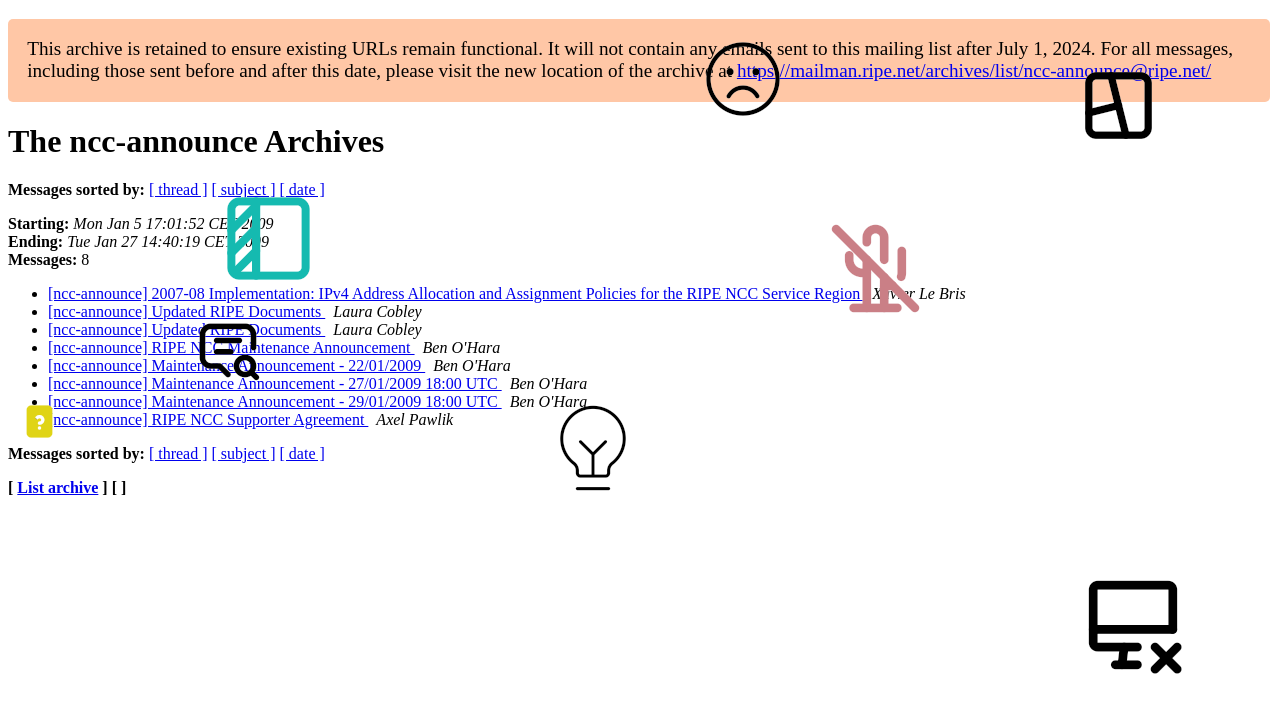  I want to click on search through your messages, so click(228, 349).